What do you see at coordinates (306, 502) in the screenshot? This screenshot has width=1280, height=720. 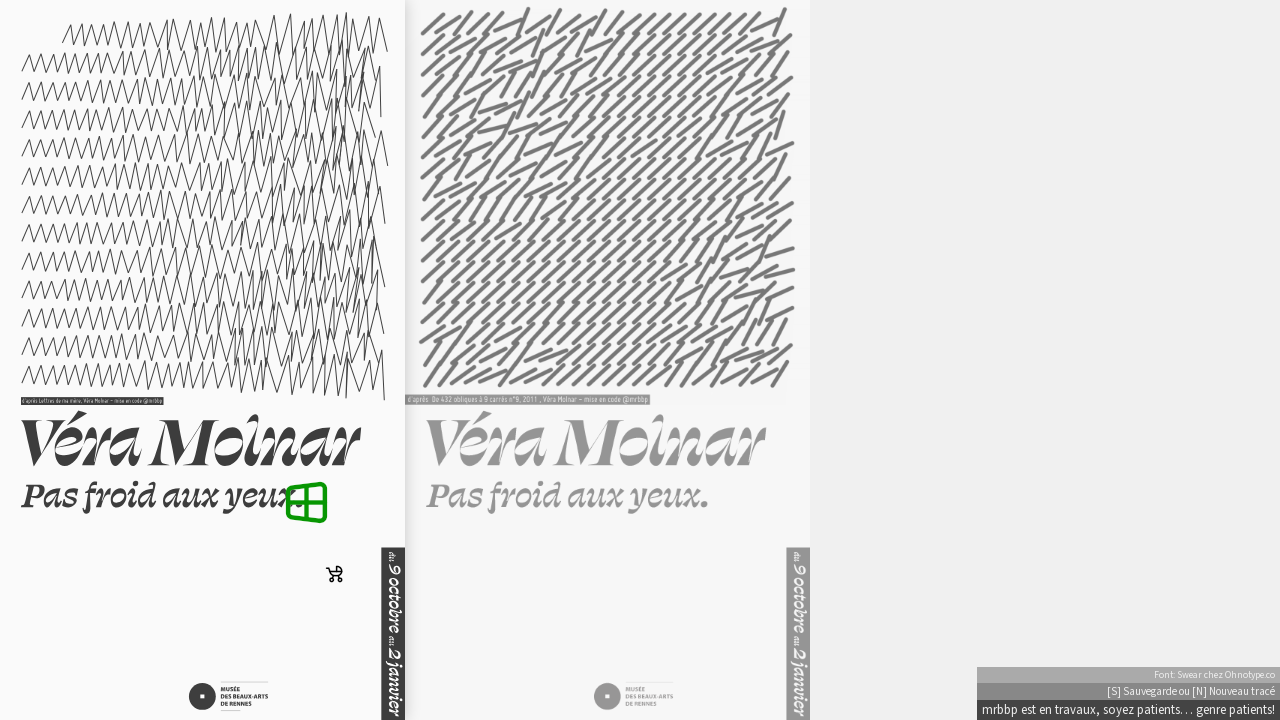 I see `open windows settings or system options` at bounding box center [306, 502].